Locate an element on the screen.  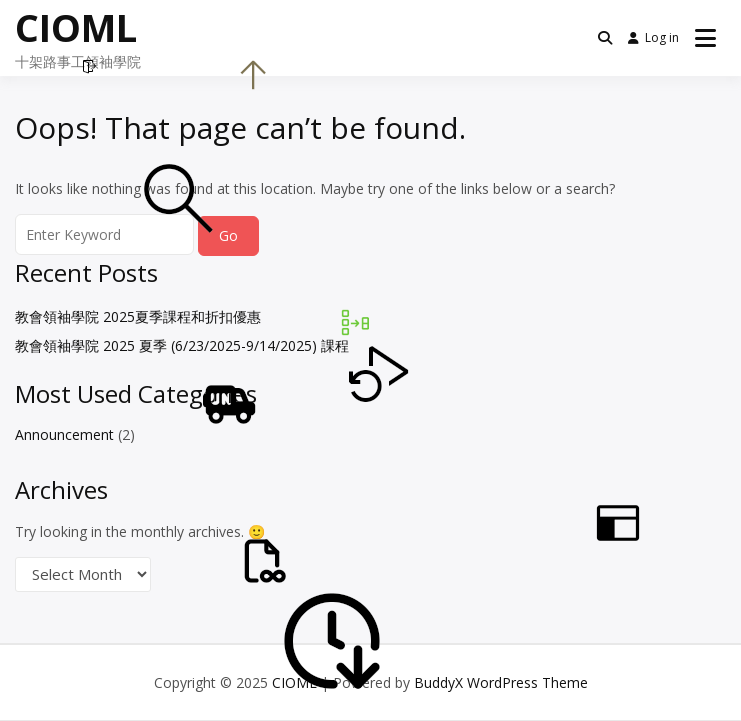
rerun the current debug session is located at coordinates (381, 370).